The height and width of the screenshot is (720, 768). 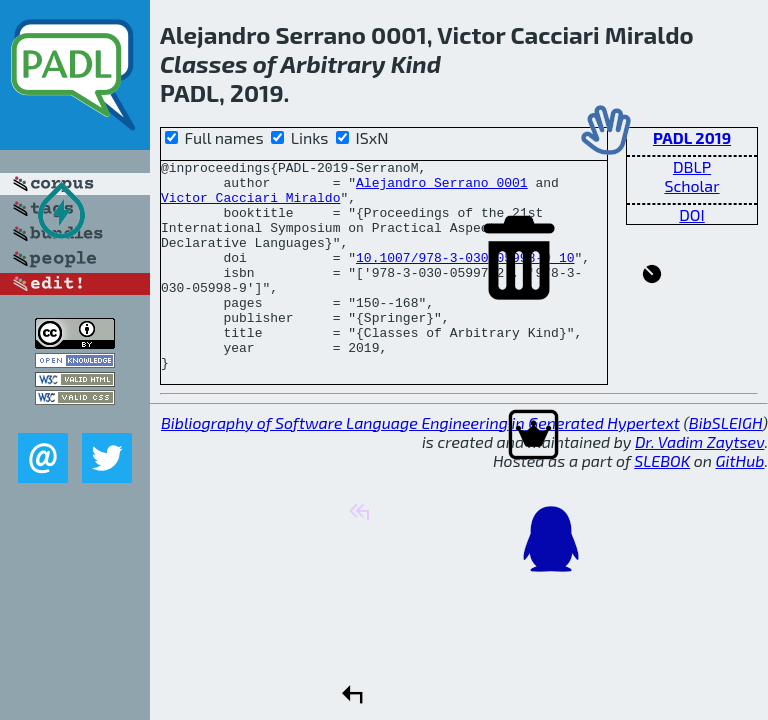 I want to click on open QQ messaging app, so click(x=551, y=539).